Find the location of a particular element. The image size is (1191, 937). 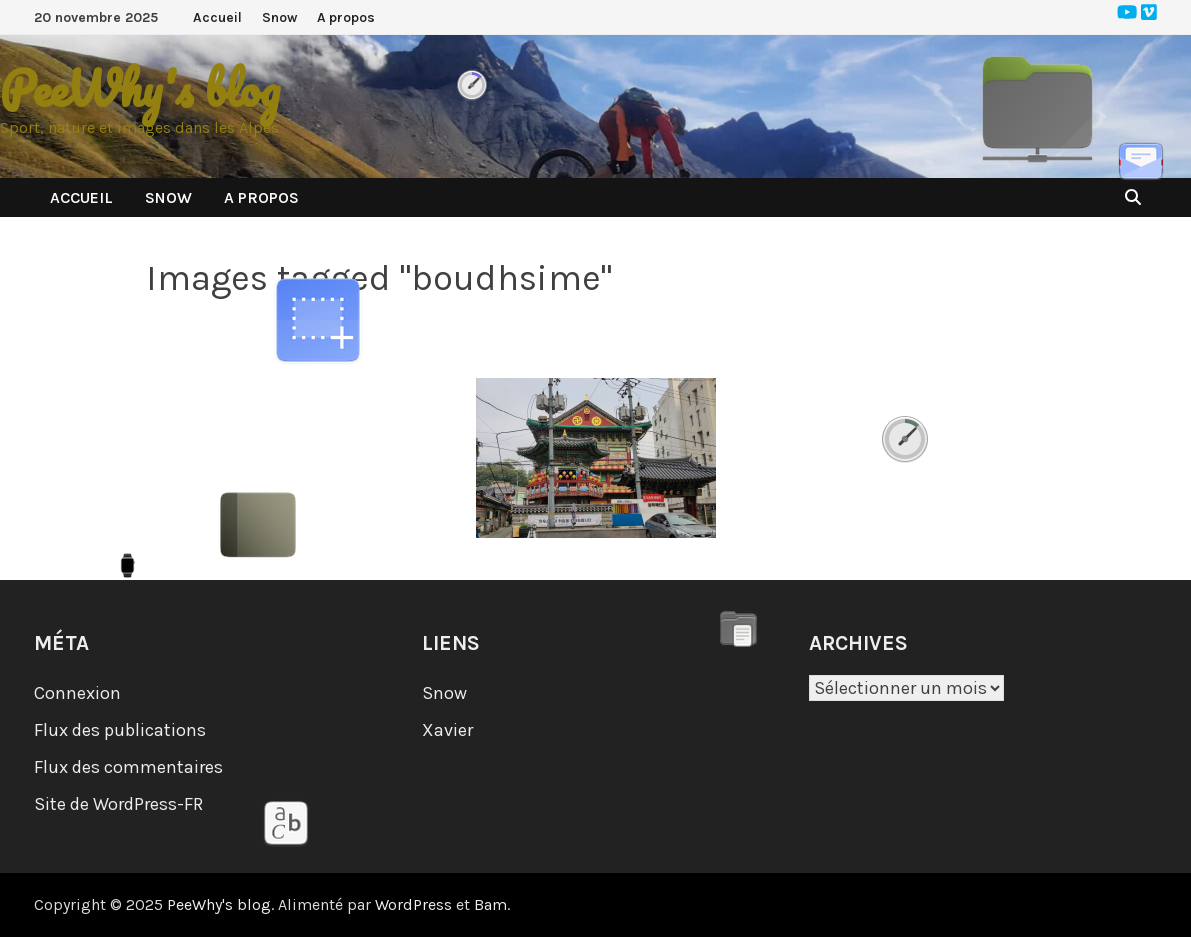

manage your paired Apple Watch SE is located at coordinates (127, 565).